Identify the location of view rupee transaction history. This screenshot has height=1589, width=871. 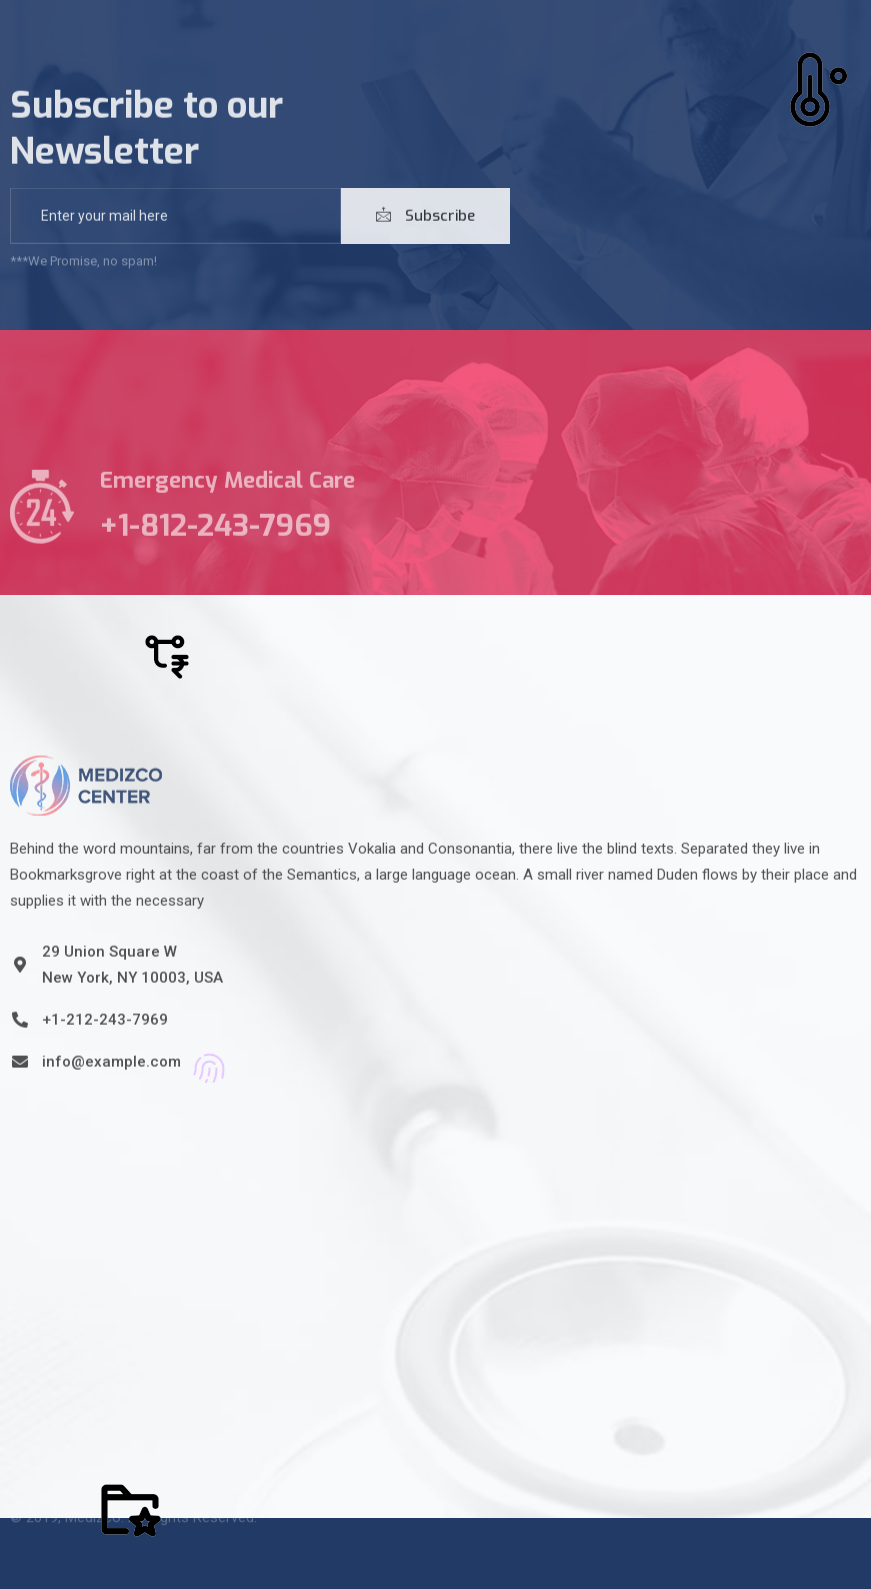
(167, 657).